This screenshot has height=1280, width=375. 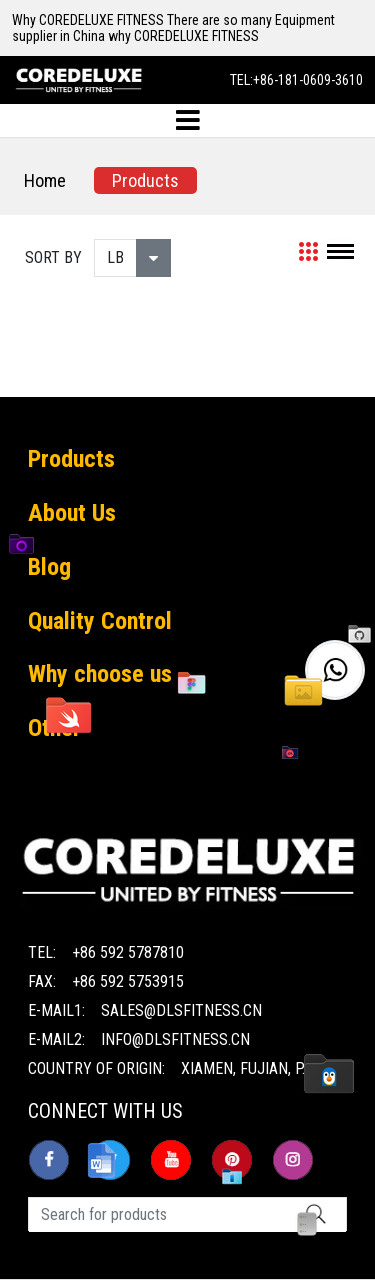 What do you see at coordinates (232, 1177) in the screenshot?
I see `open folder containing USB drive files` at bounding box center [232, 1177].